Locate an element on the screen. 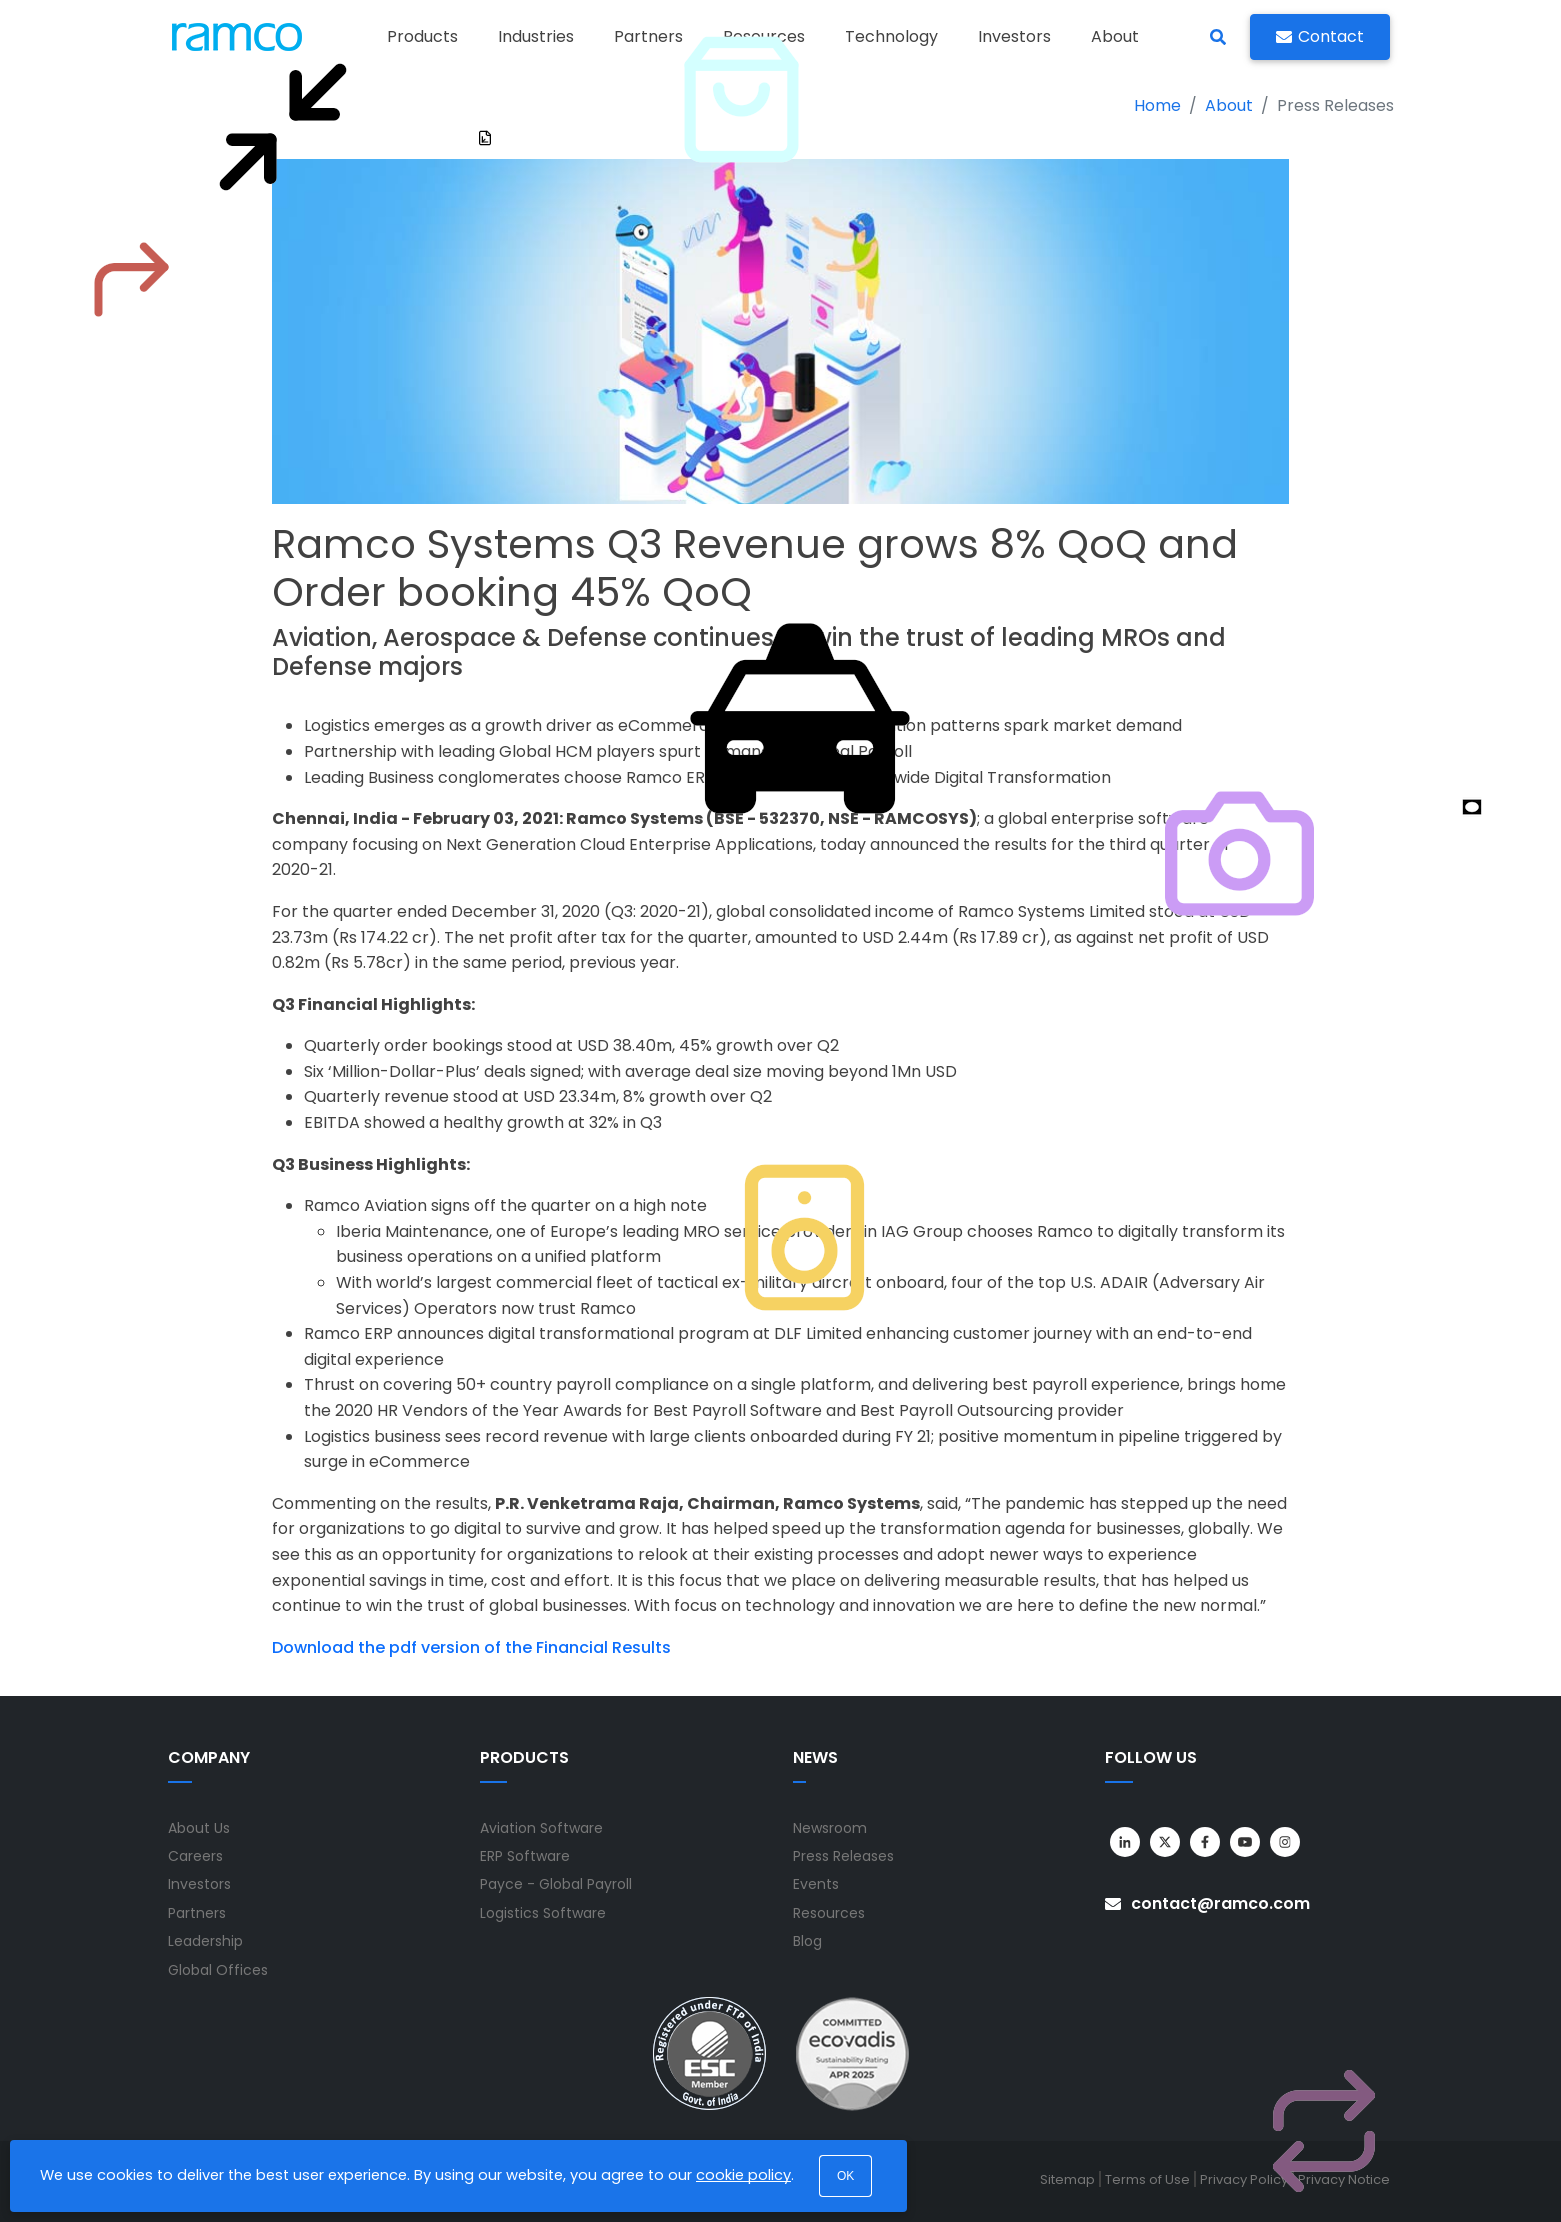 Image resolution: width=1561 pixels, height=2222 pixels. enable repeat or loop mode is located at coordinates (1324, 2131).